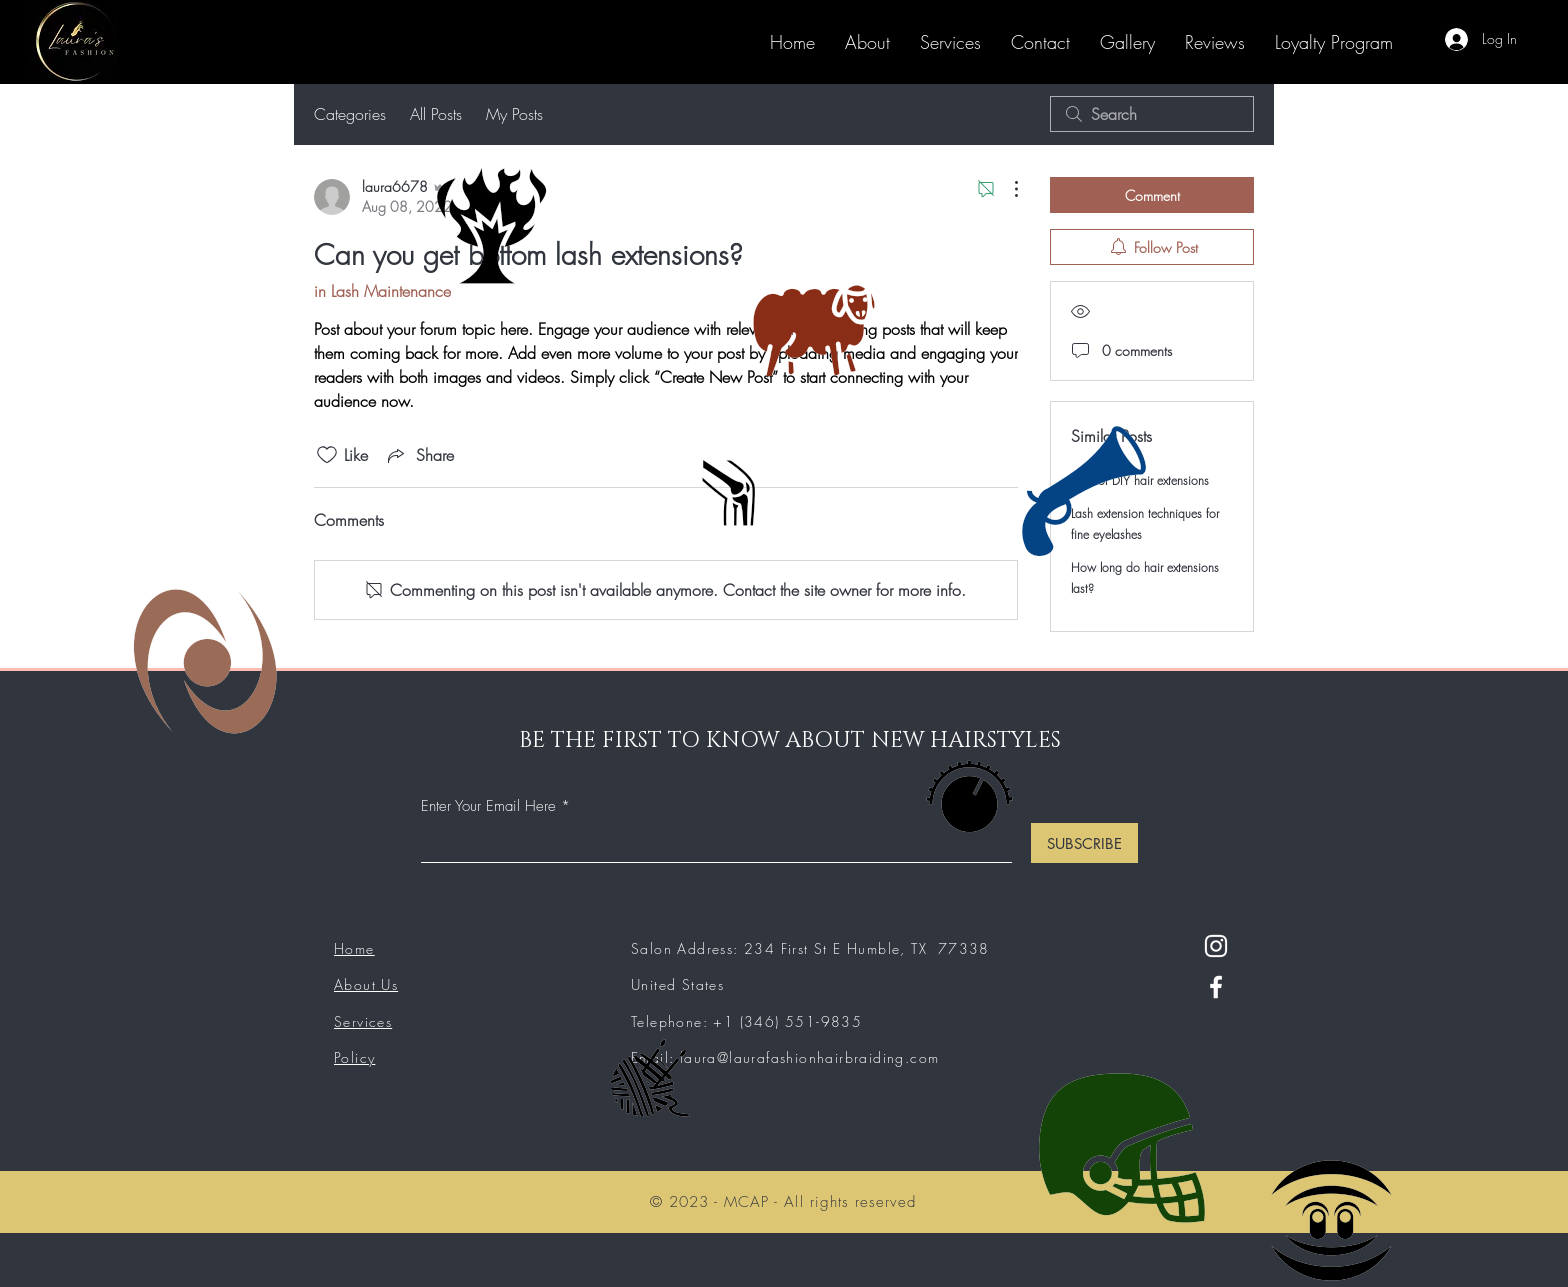  What do you see at coordinates (1084, 491) in the screenshot?
I see `select blunderbuss weapon in game inventory` at bounding box center [1084, 491].